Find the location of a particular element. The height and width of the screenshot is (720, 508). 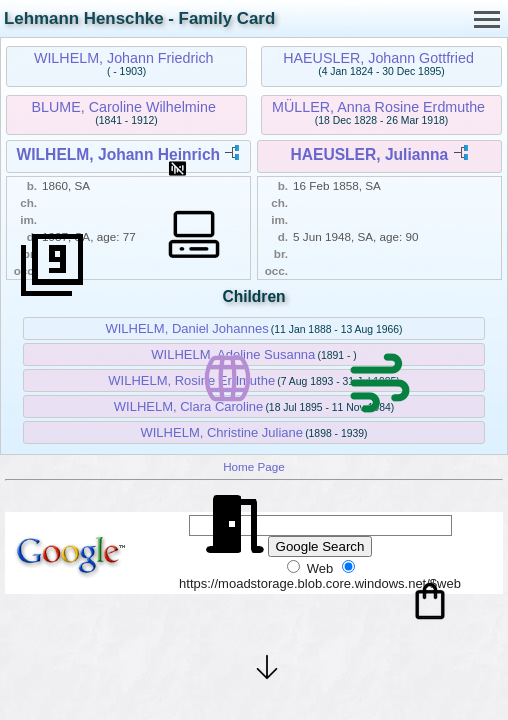

mute or disable audio input is located at coordinates (177, 168).